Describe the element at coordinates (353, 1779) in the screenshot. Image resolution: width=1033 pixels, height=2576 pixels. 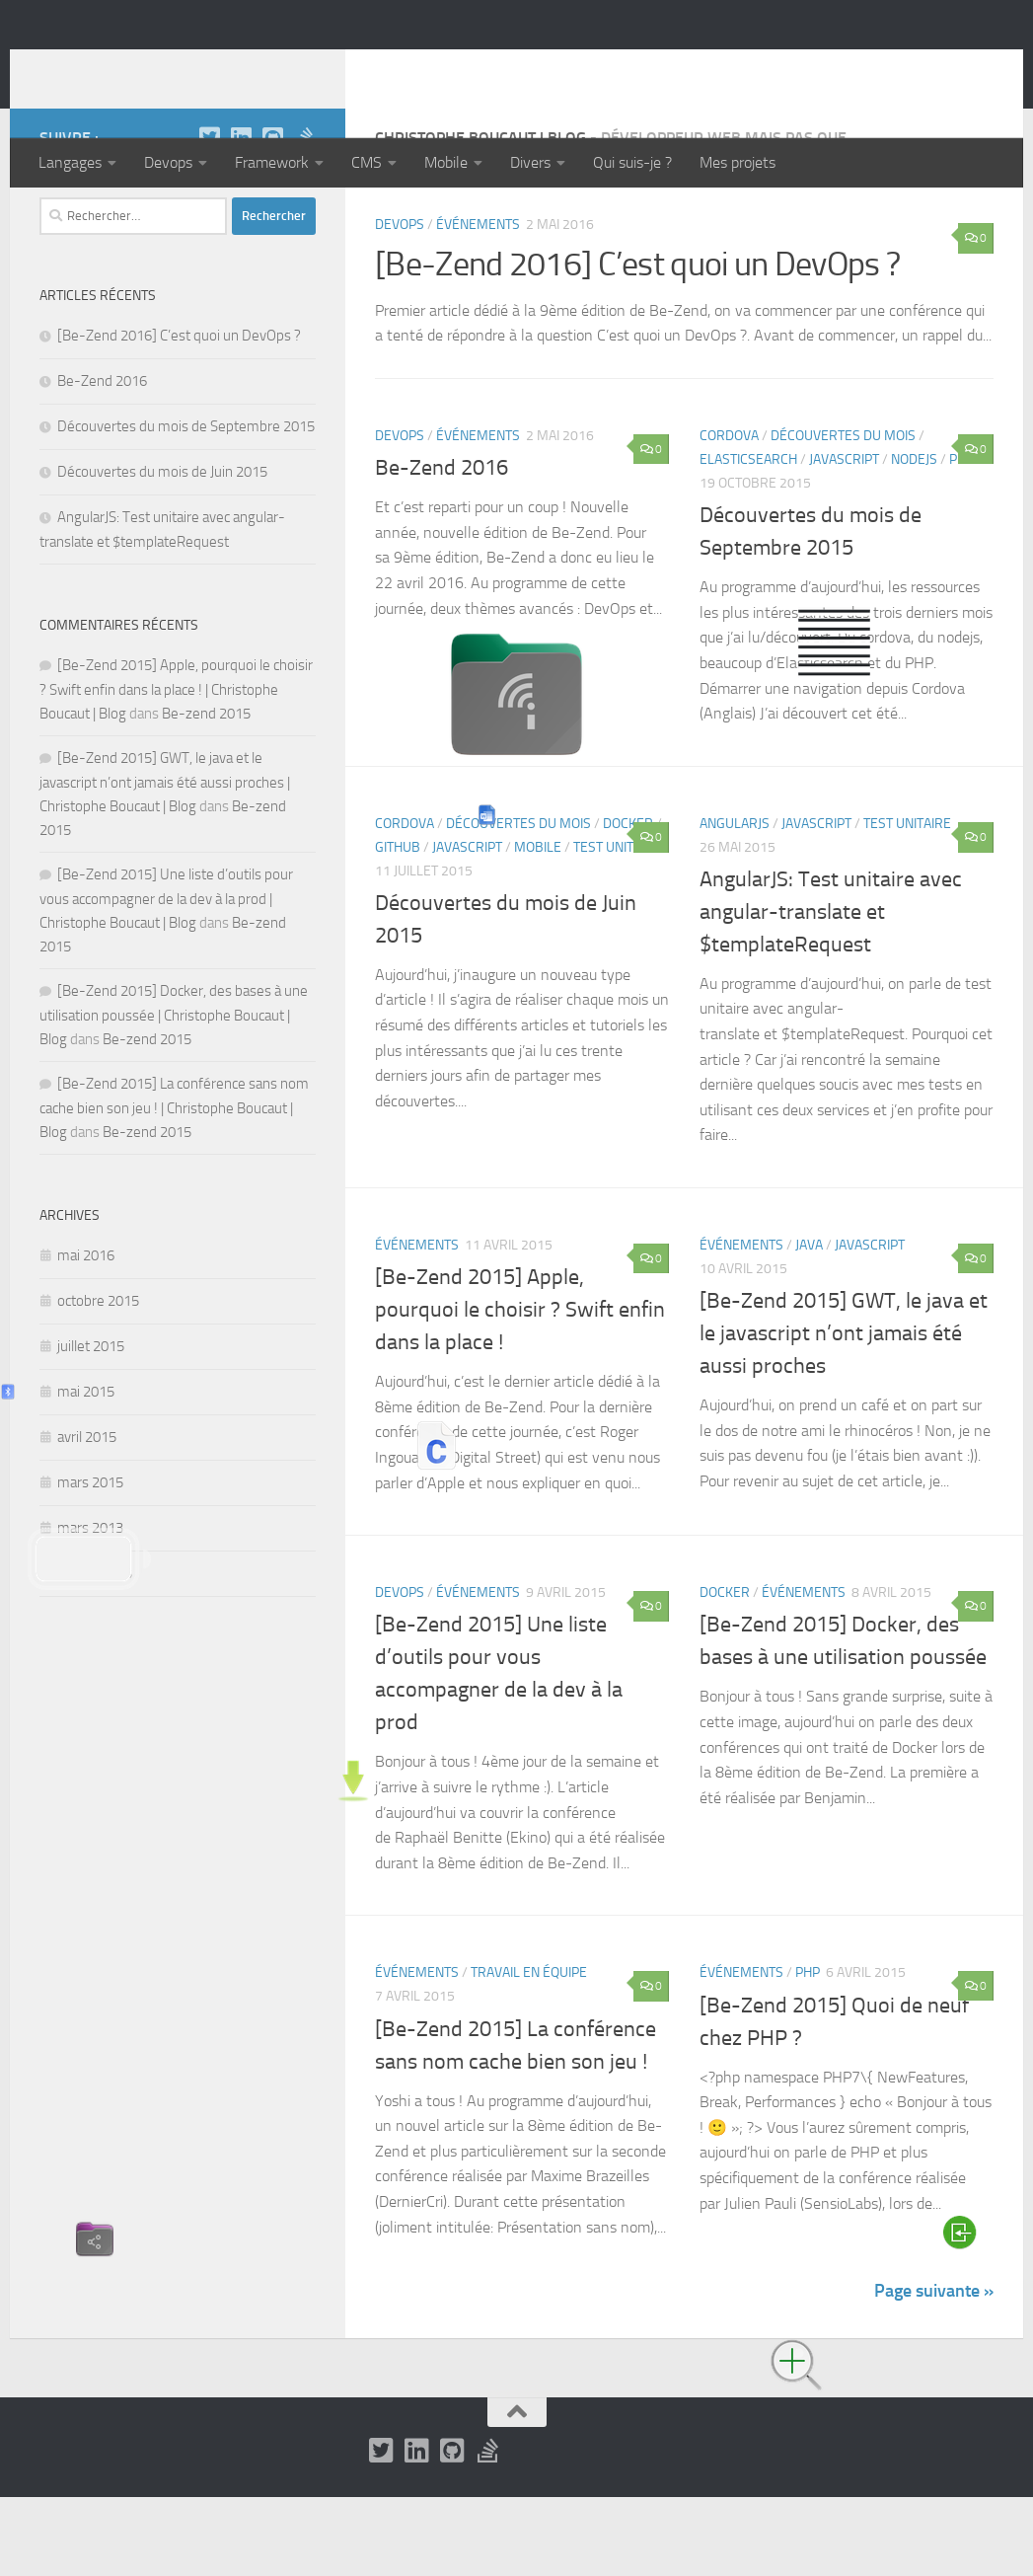
I see `save the current file or document` at that location.